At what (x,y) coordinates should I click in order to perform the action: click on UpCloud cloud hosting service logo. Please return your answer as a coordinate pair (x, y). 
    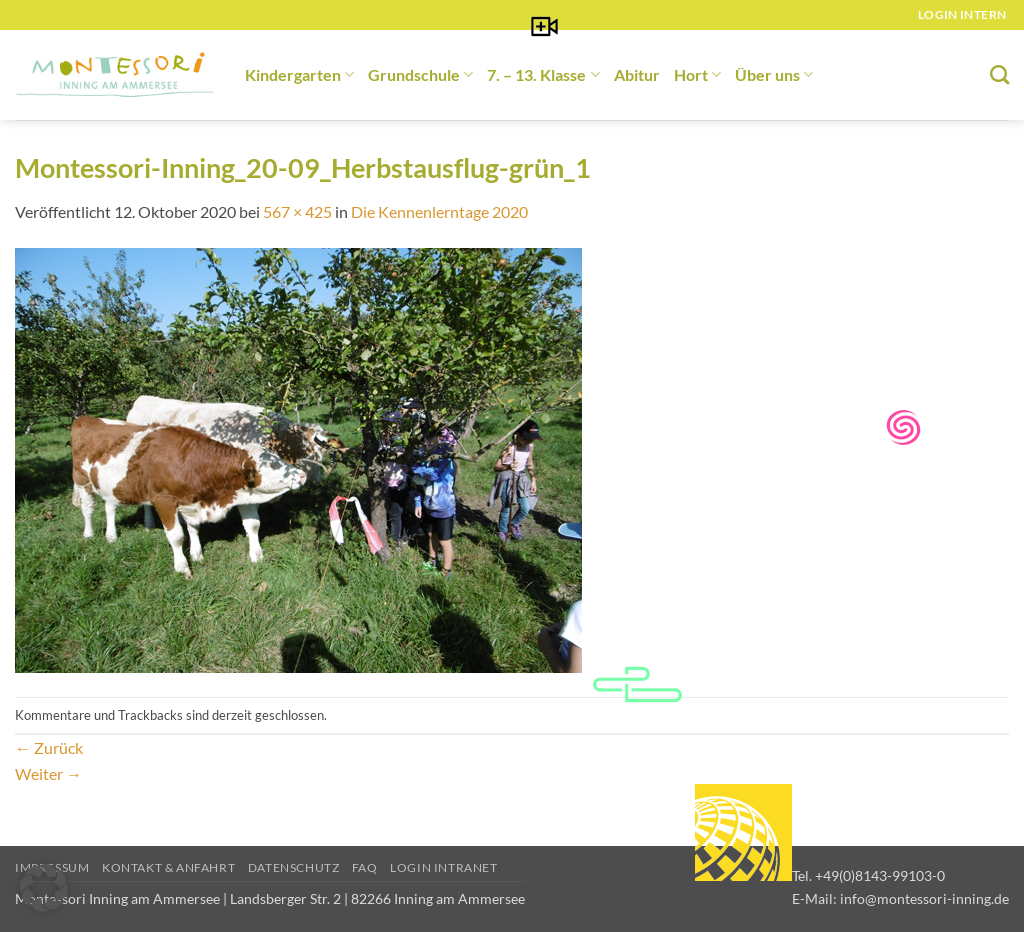
    Looking at the image, I should click on (637, 684).